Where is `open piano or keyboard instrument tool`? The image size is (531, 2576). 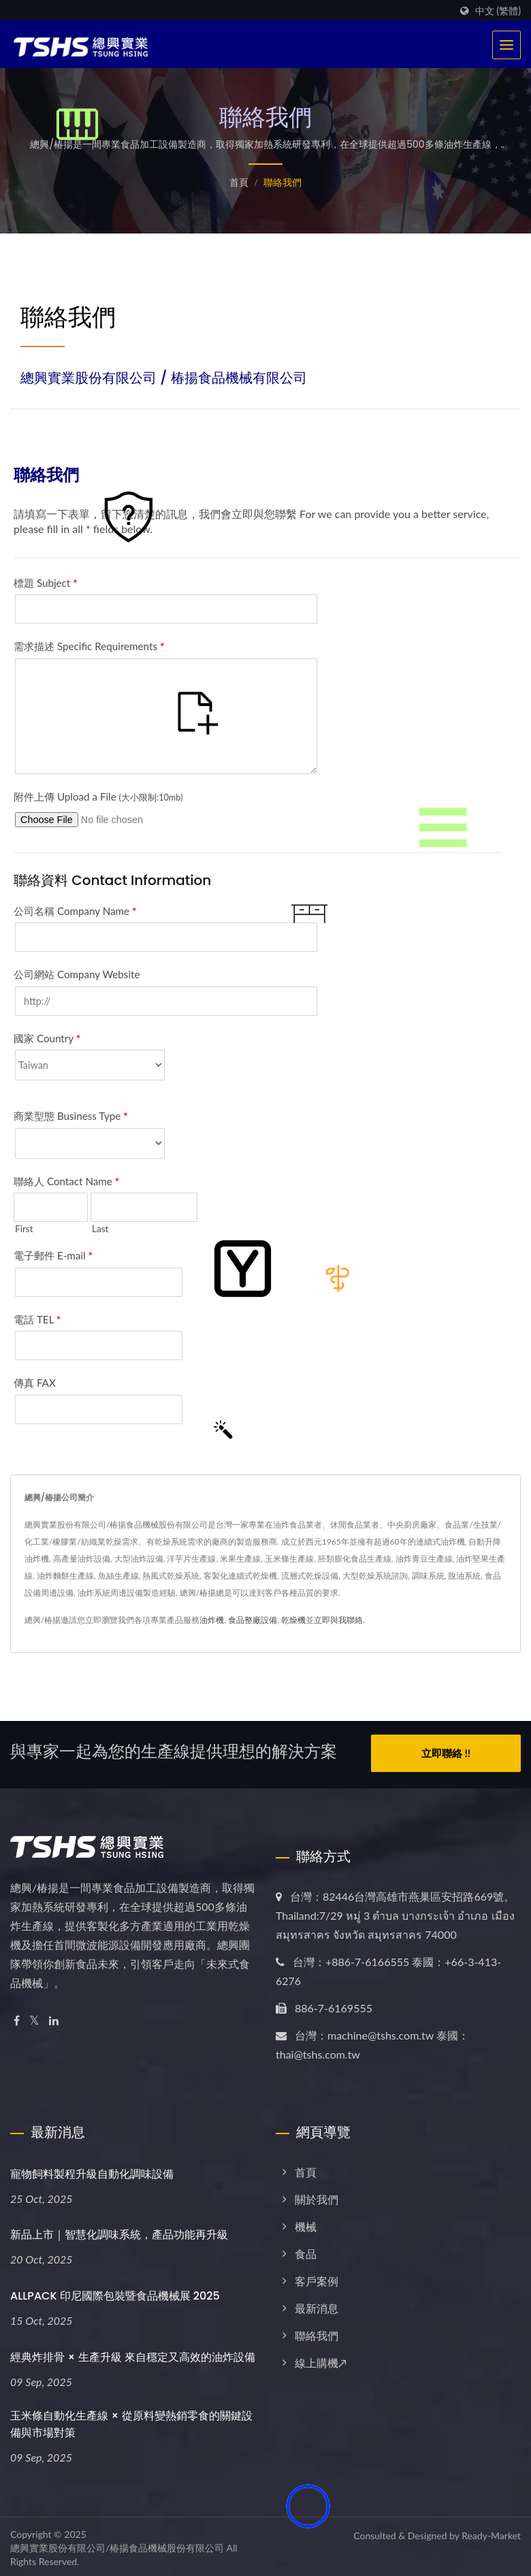 open piano or keyboard instrument tool is located at coordinates (77, 124).